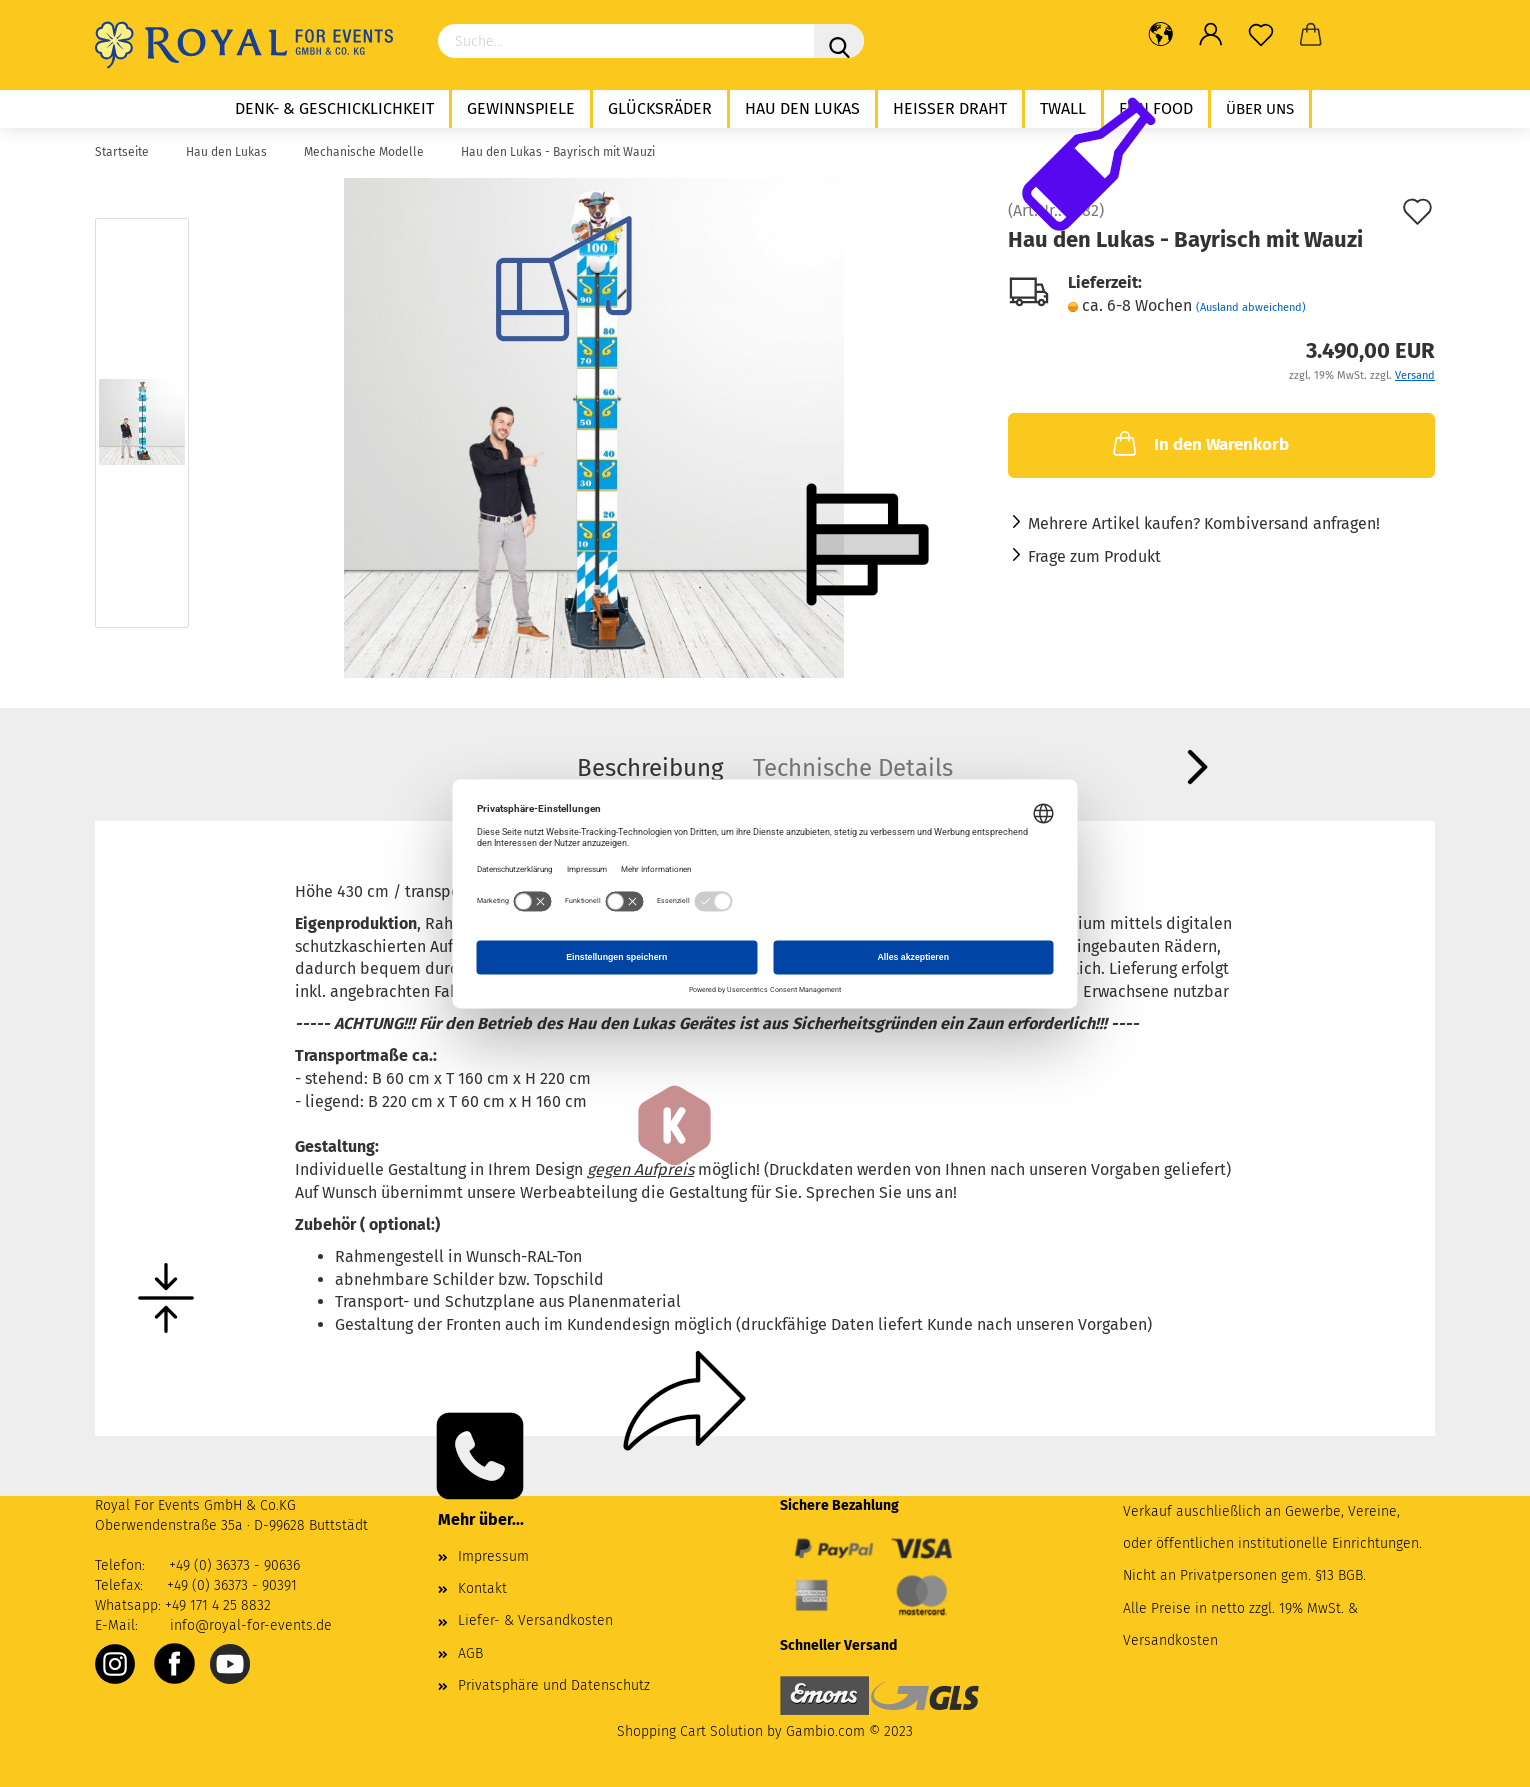 The image size is (1530, 1787). What do you see at coordinates (1086, 166) in the screenshot?
I see `browse or access beer and beverage options` at bounding box center [1086, 166].